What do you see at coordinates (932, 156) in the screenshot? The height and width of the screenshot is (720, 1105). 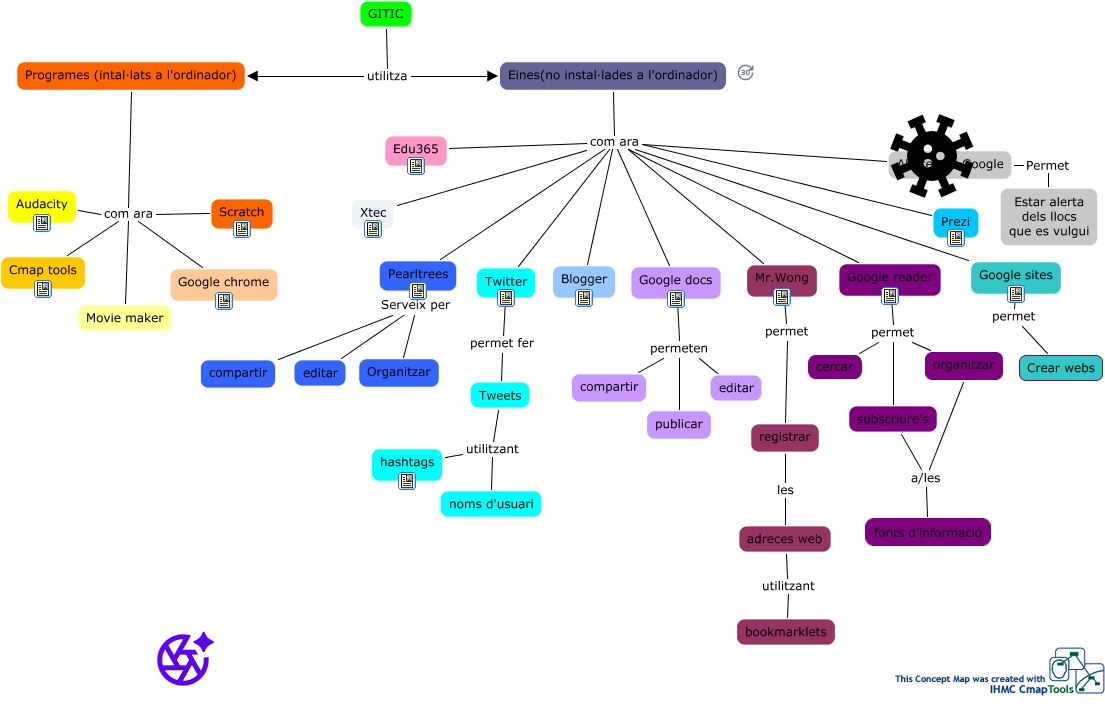 I see `indicates virus or malware detected` at bounding box center [932, 156].